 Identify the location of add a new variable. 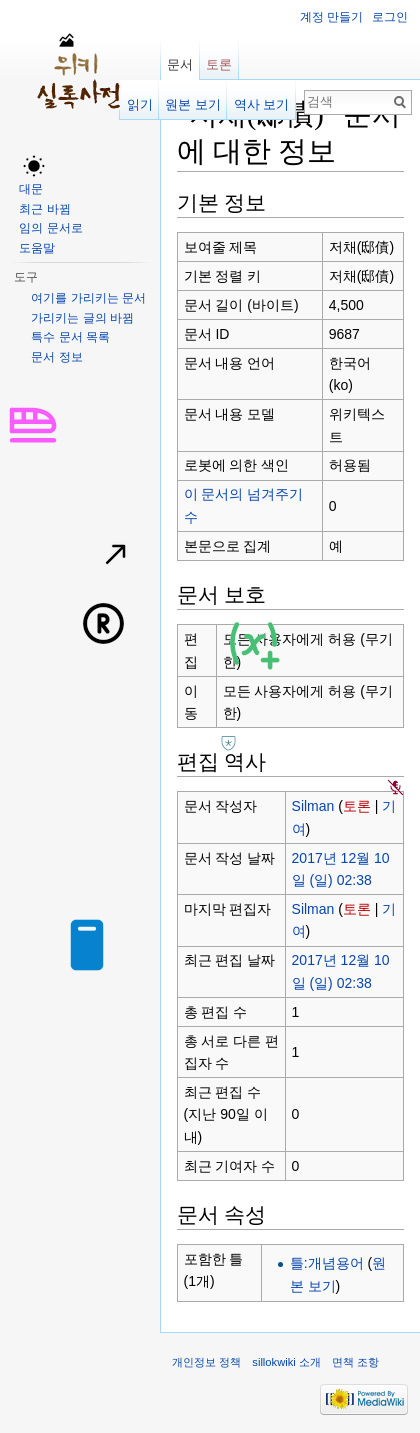
(253, 643).